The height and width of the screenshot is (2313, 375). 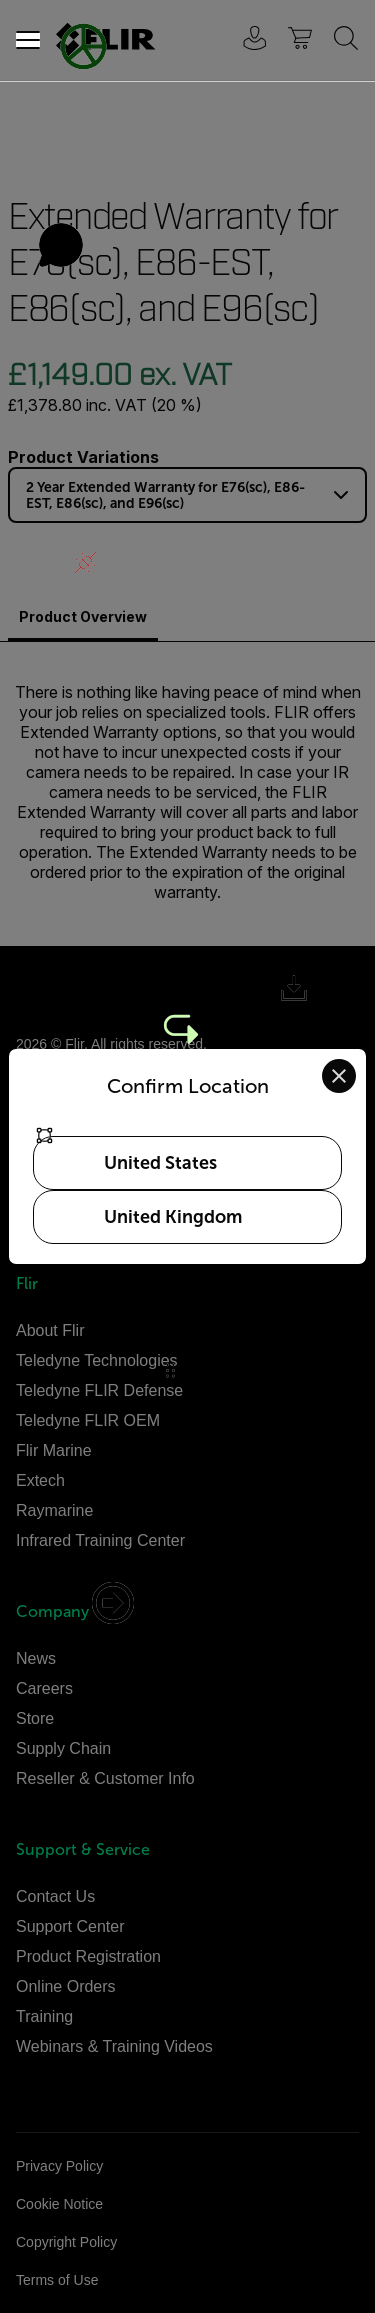 I want to click on adjust vector shape boundaries, so click(x=44, y=1135).